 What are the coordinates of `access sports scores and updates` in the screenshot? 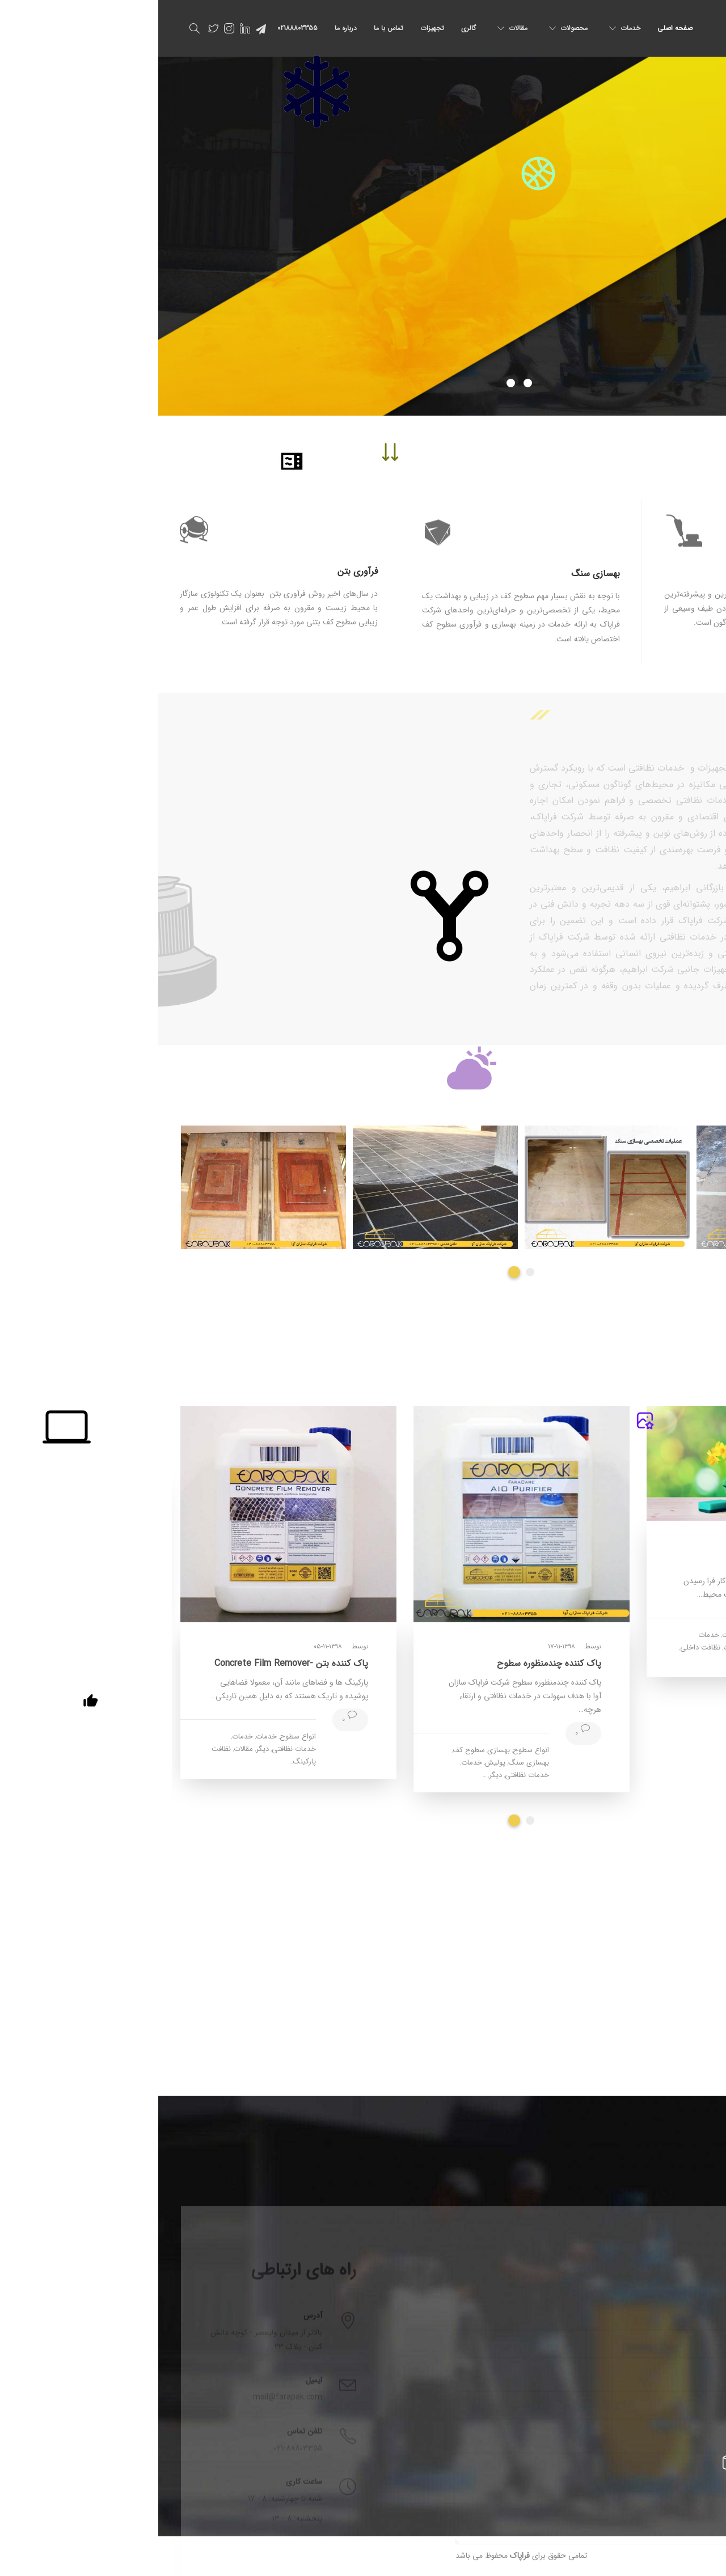 It's located at (538, 174).